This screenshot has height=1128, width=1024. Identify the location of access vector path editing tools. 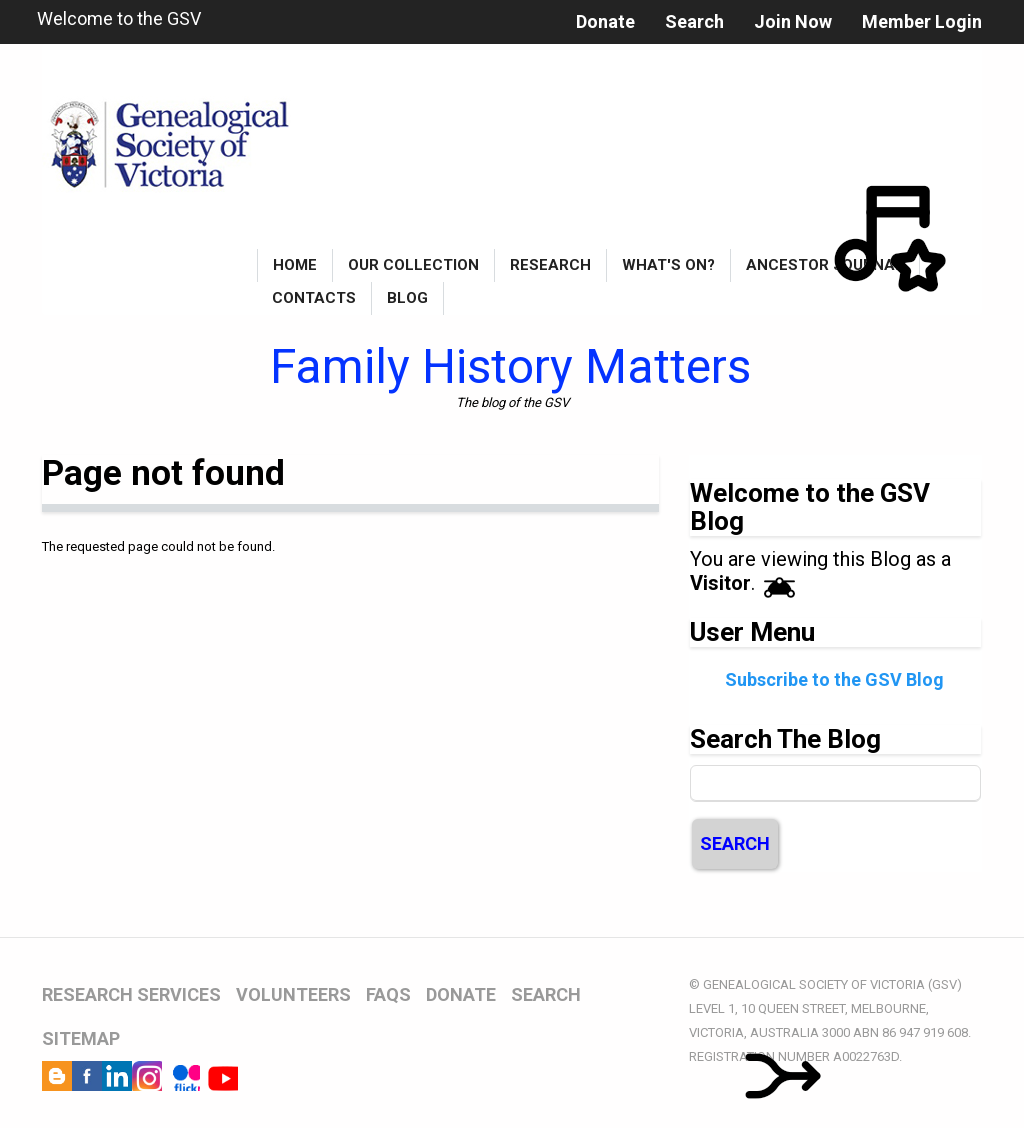
(779, 587).